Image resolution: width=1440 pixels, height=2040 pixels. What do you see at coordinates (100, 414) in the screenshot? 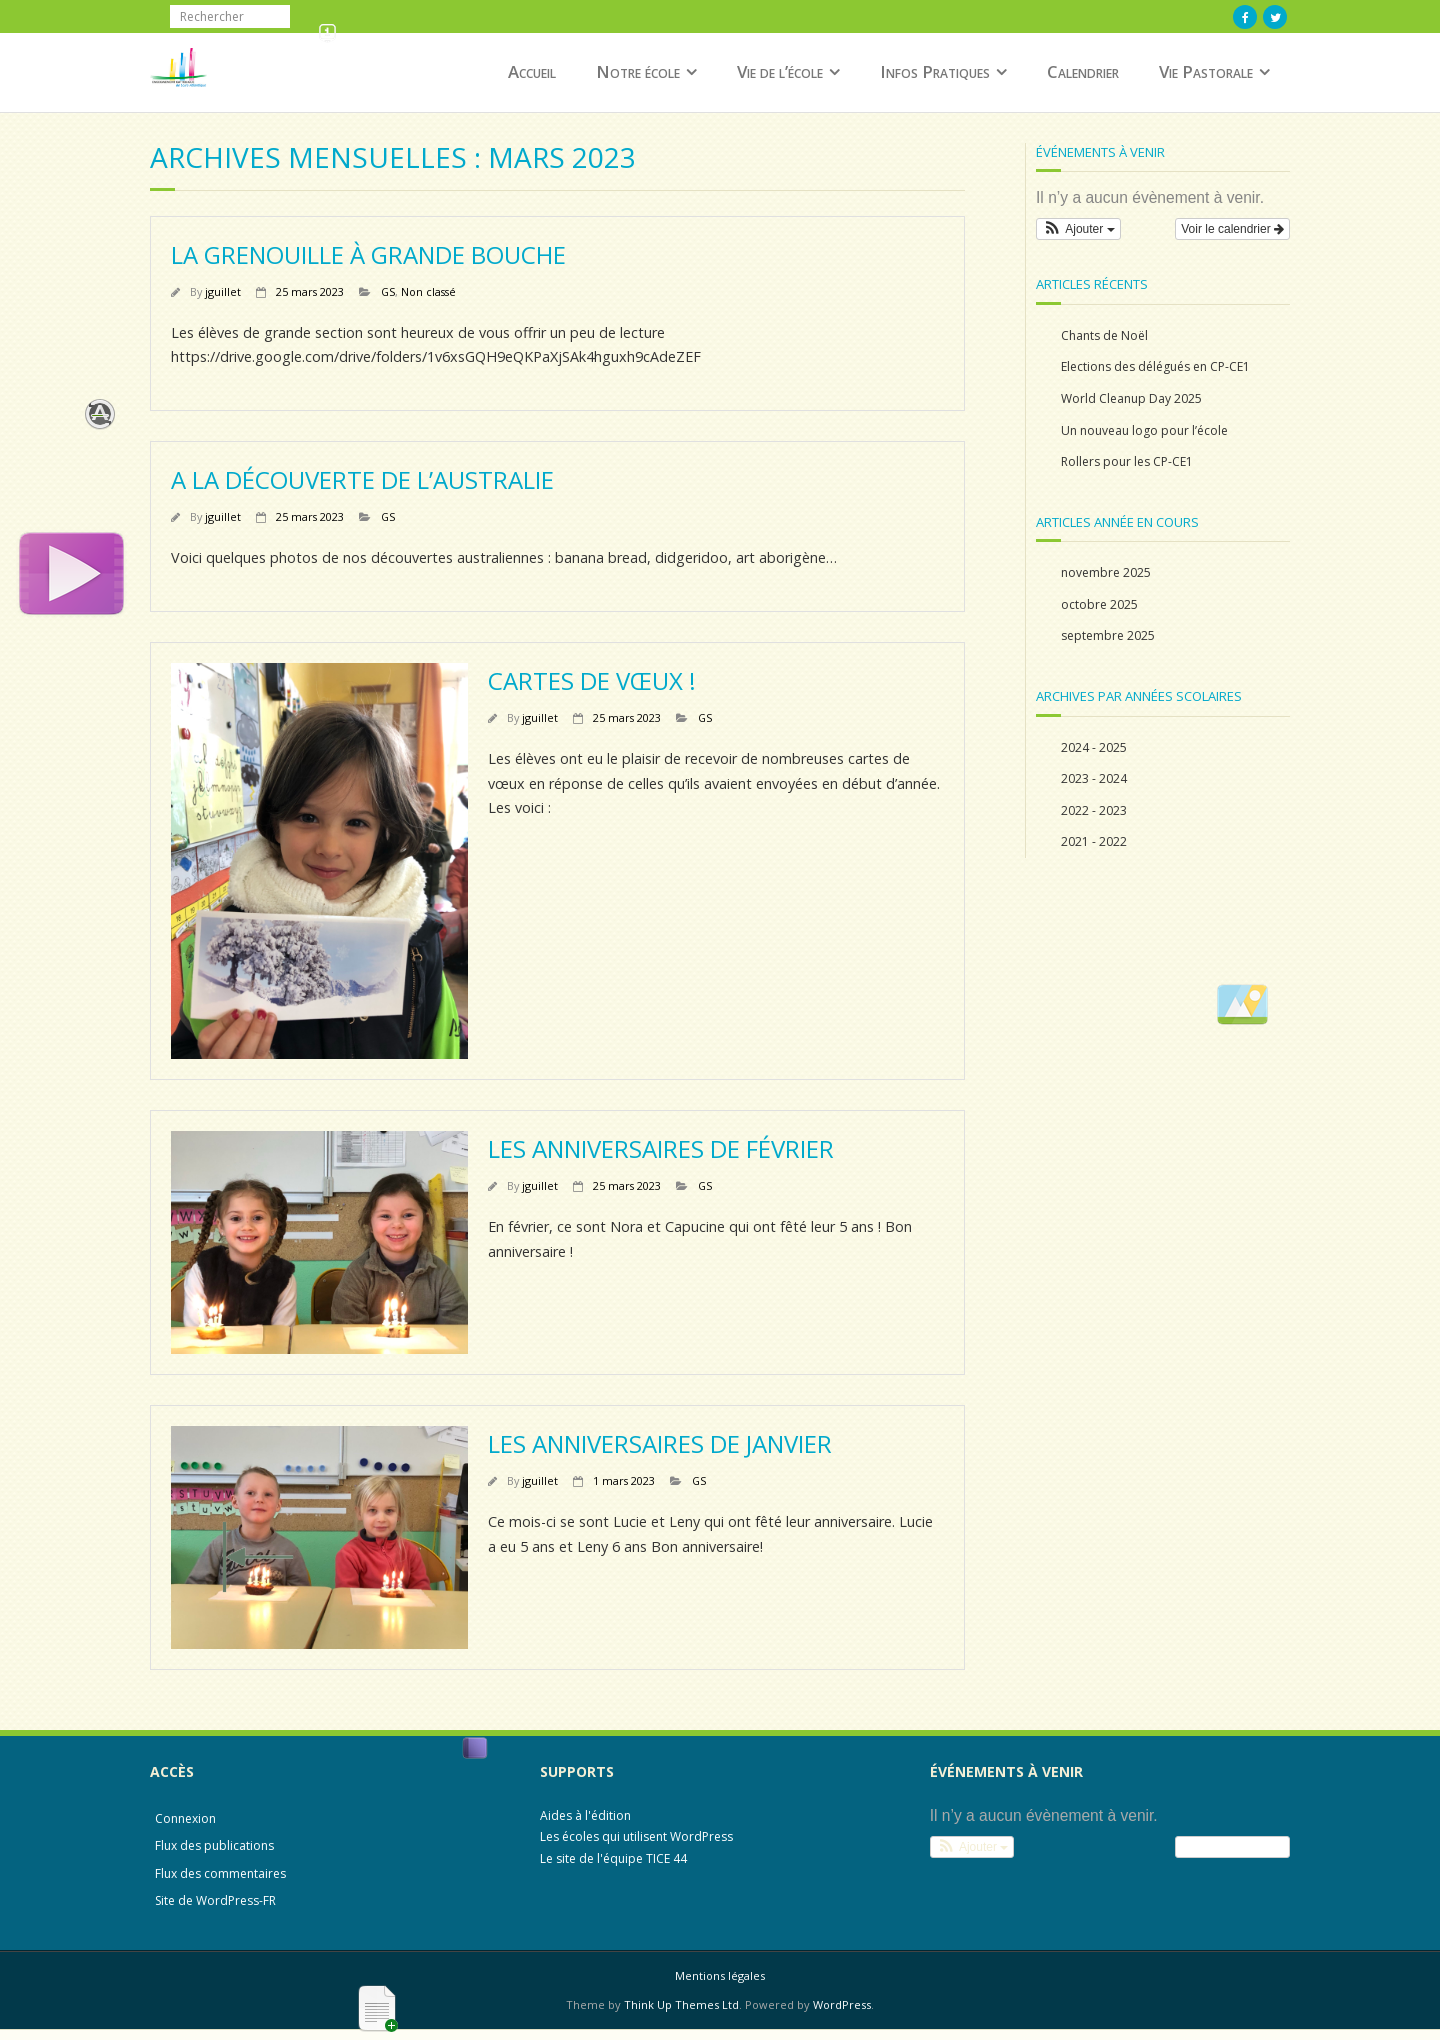
I see `open the software update manager` at bounding box center [100, 414].